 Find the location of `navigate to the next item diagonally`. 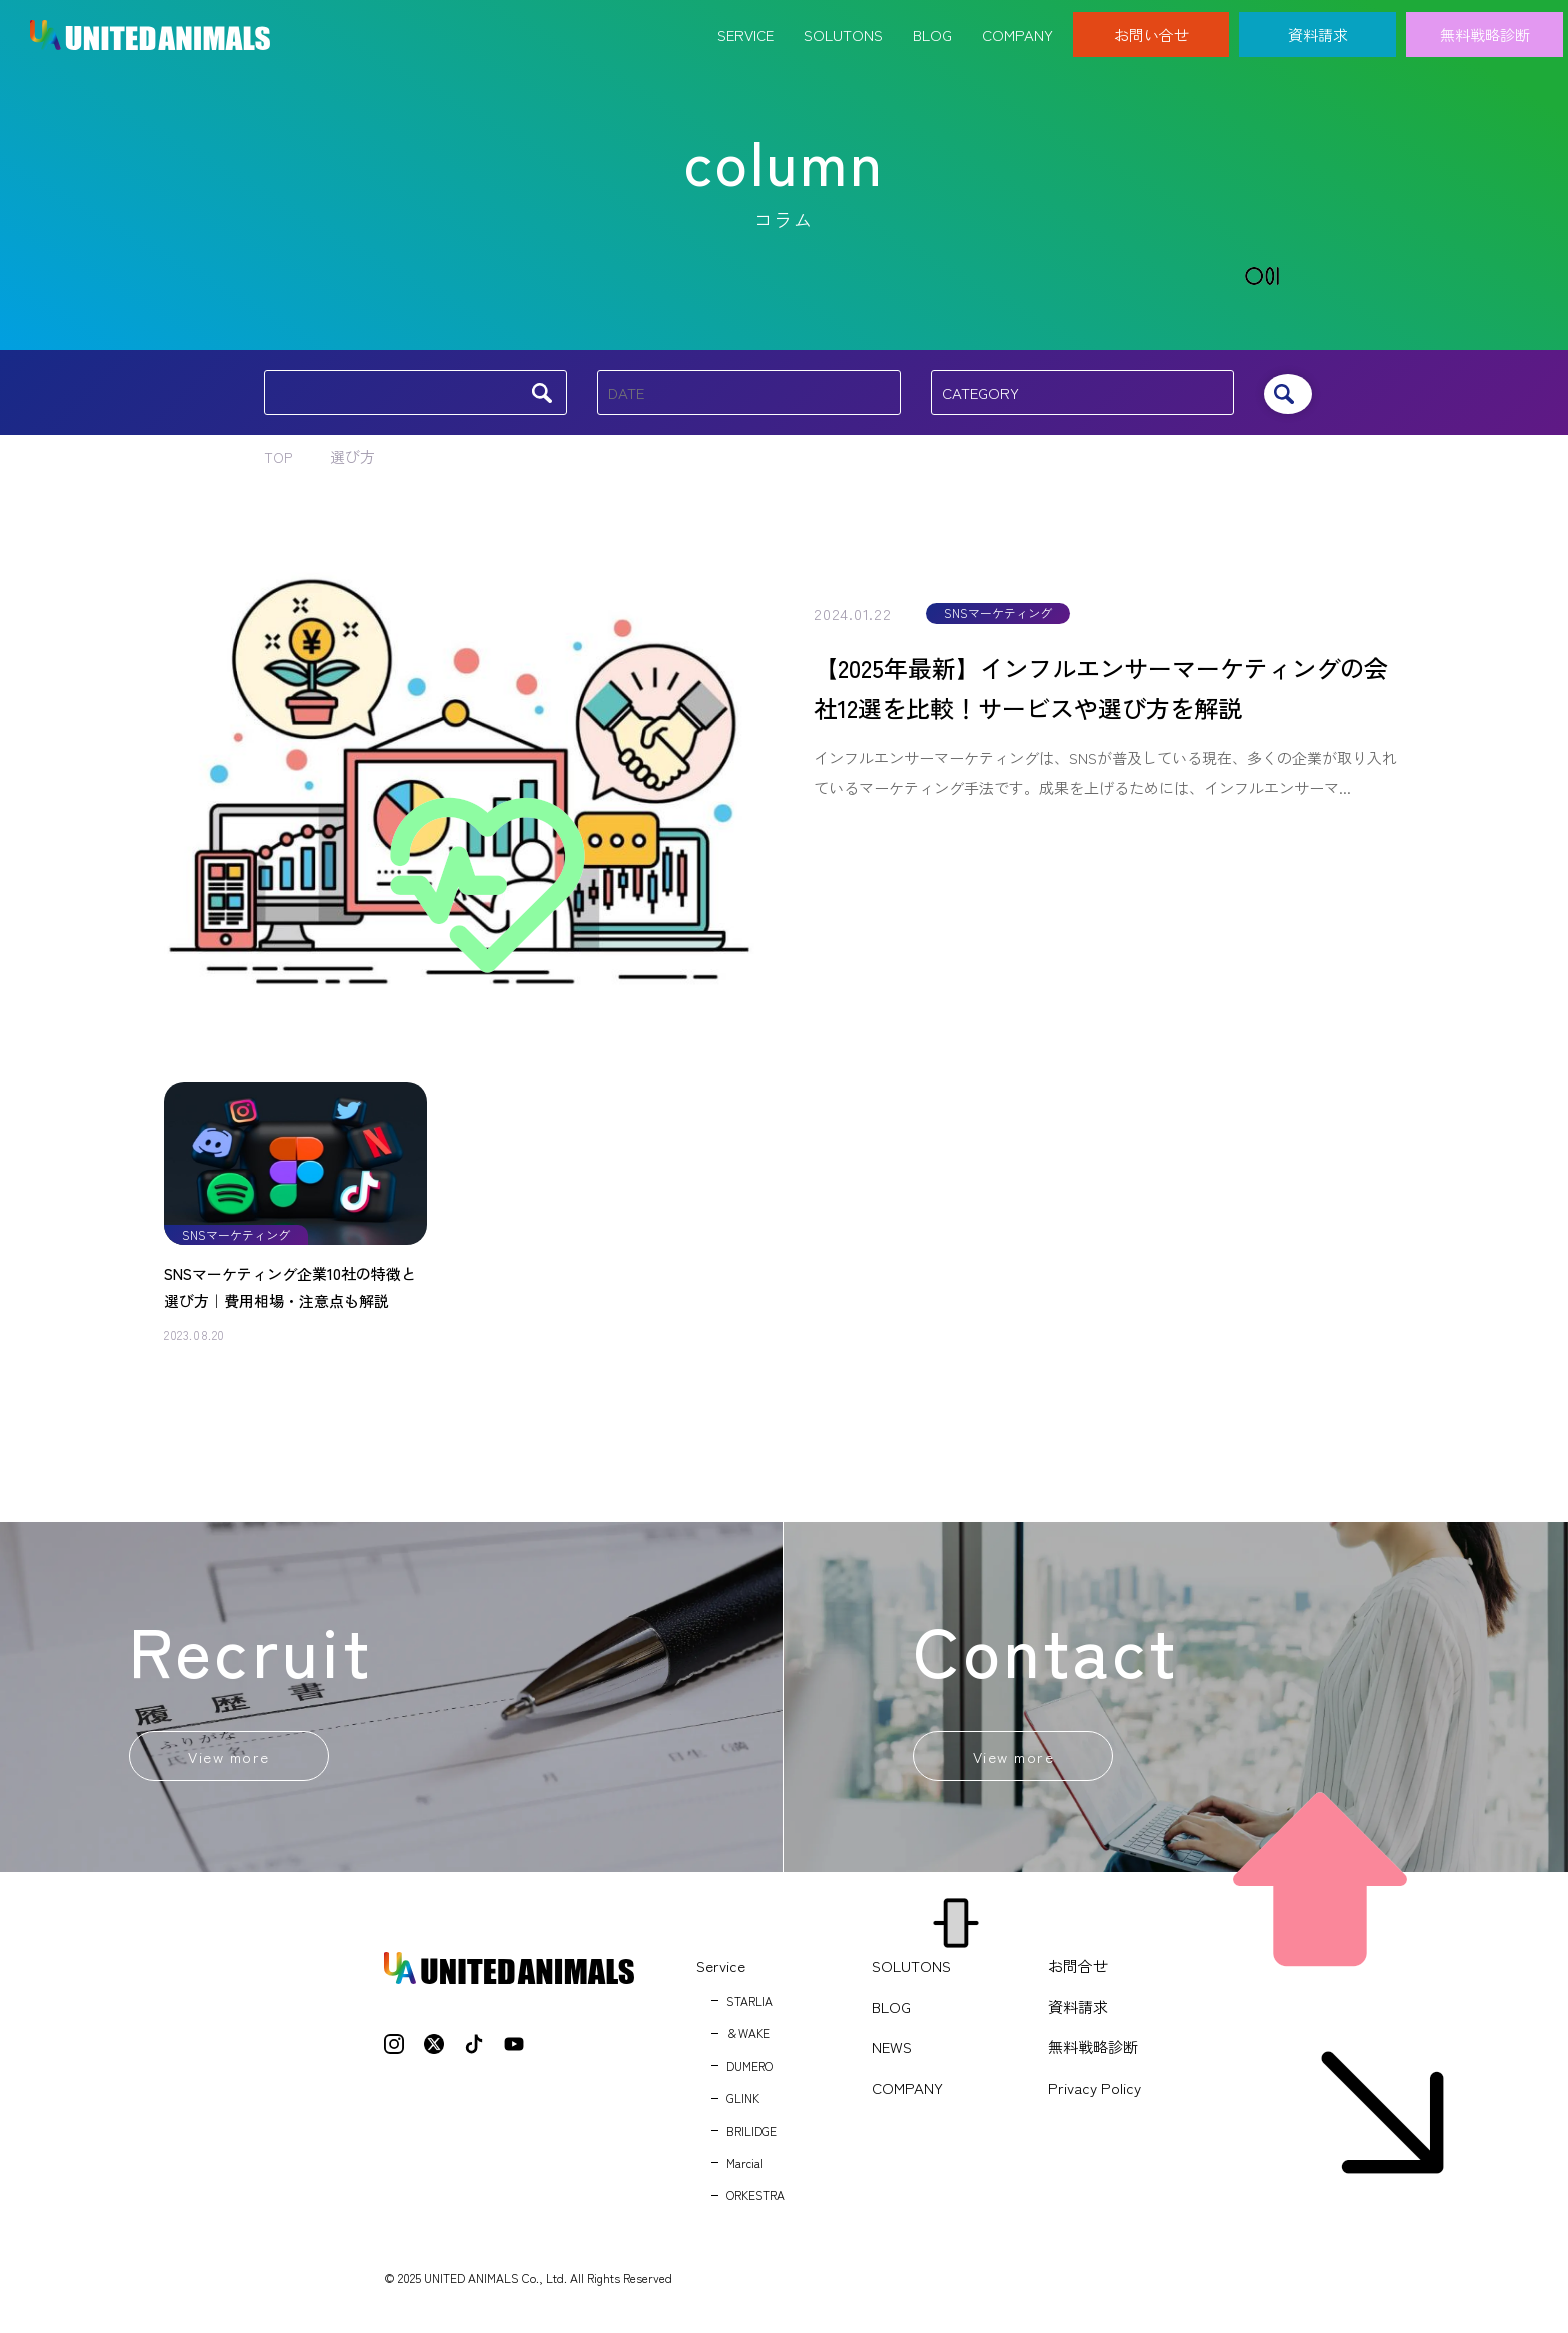

navigate to the next item diagonally is located at coordinates (1382, 2112).